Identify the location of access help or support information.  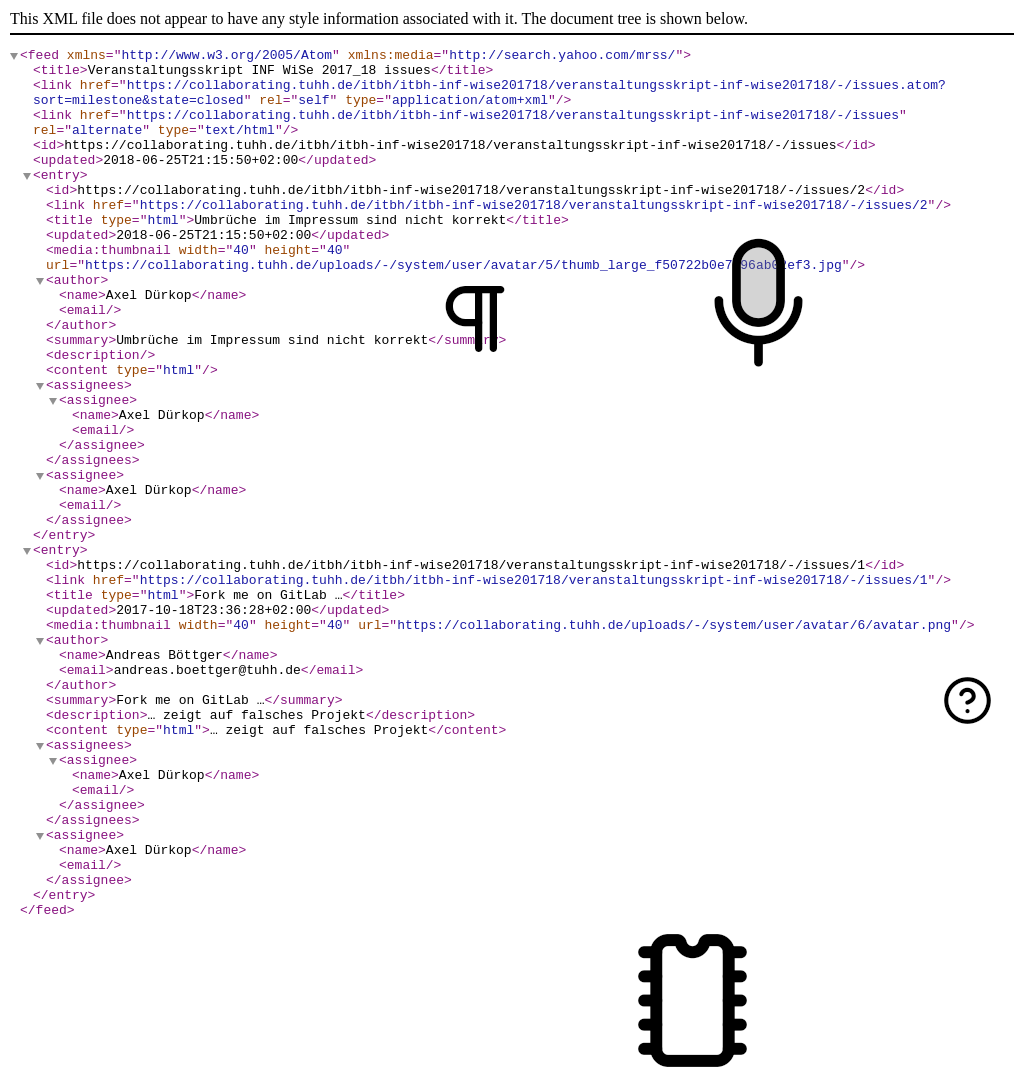
(967, 700).